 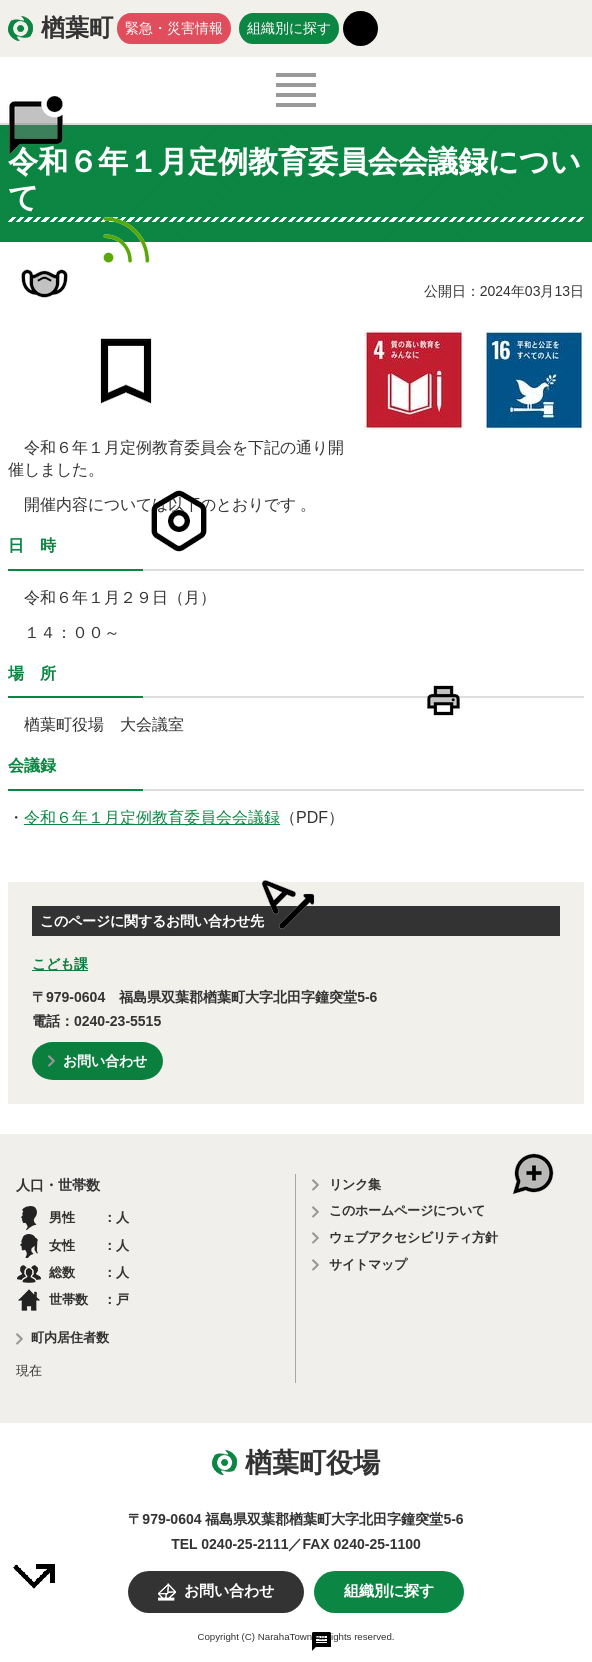 What do you see at coordinates (34, 1576) in the screenshot?
I see `indicates an outgoing call that wasn't answered` at bounding box center [34, 1576].